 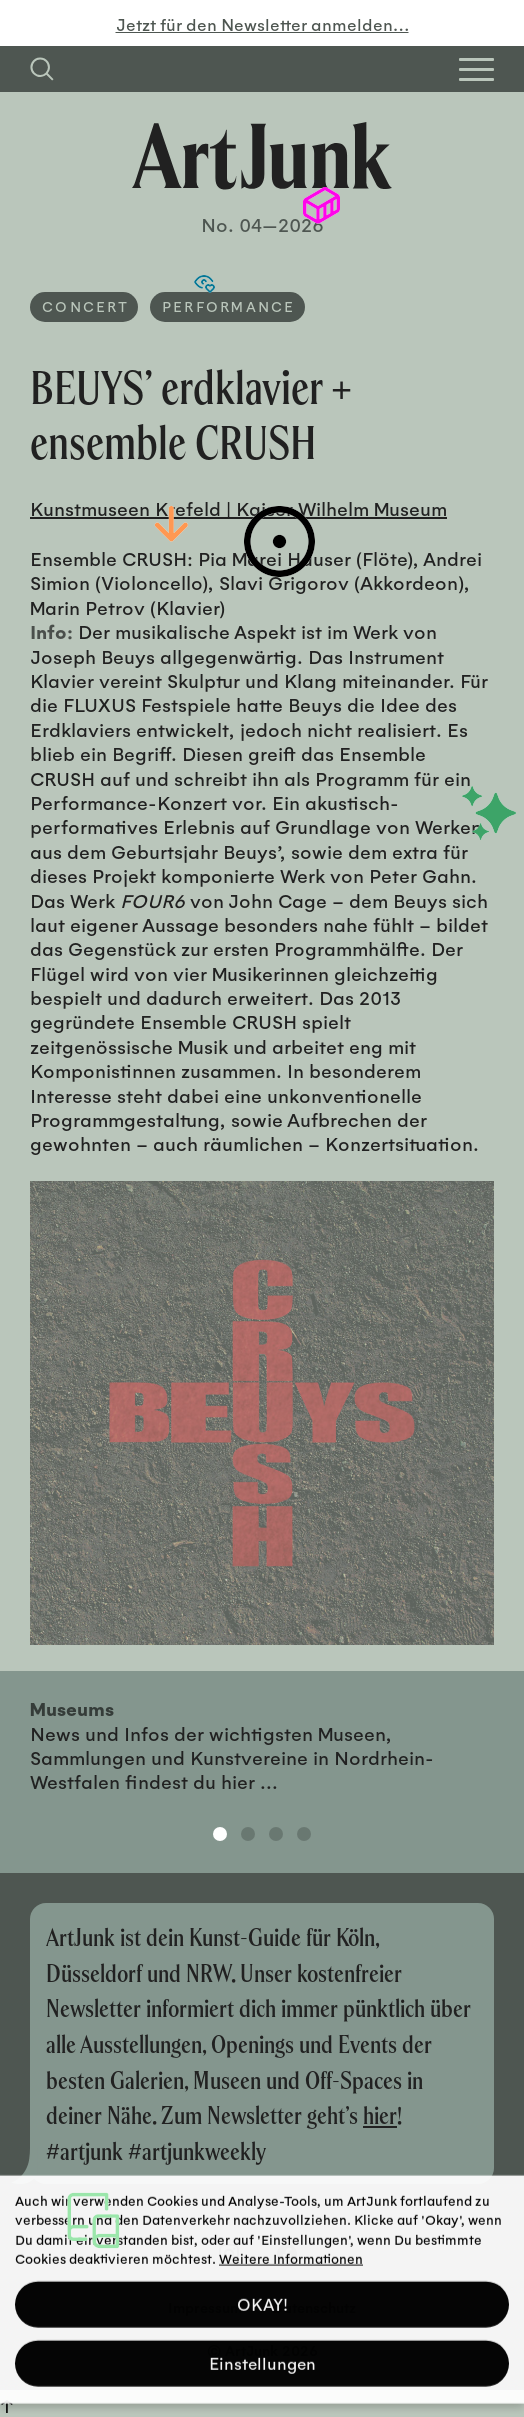 What do you see at coordinates (204, 282) in the screenshot?
I see `add to favorites while viewing` at bounding box center [204, 282].